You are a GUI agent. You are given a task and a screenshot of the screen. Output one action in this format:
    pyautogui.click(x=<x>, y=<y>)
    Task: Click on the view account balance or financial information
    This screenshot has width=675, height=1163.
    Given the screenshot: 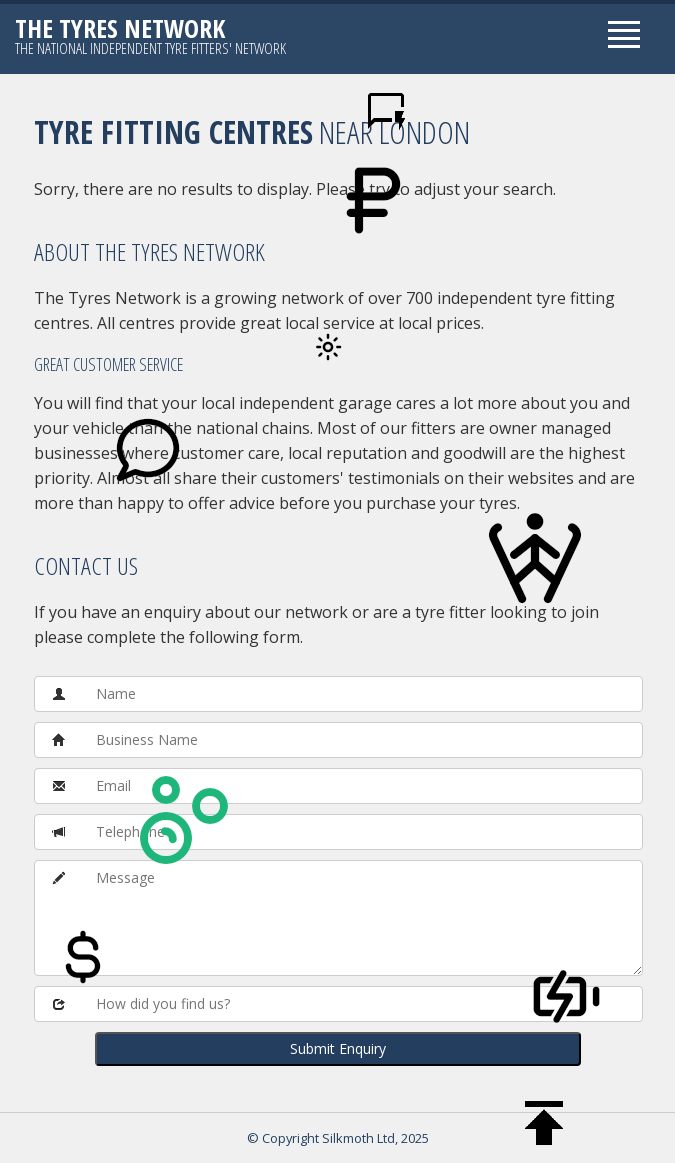 What is the action you would take?
    pyautogui.click(x=83, y=957)
    